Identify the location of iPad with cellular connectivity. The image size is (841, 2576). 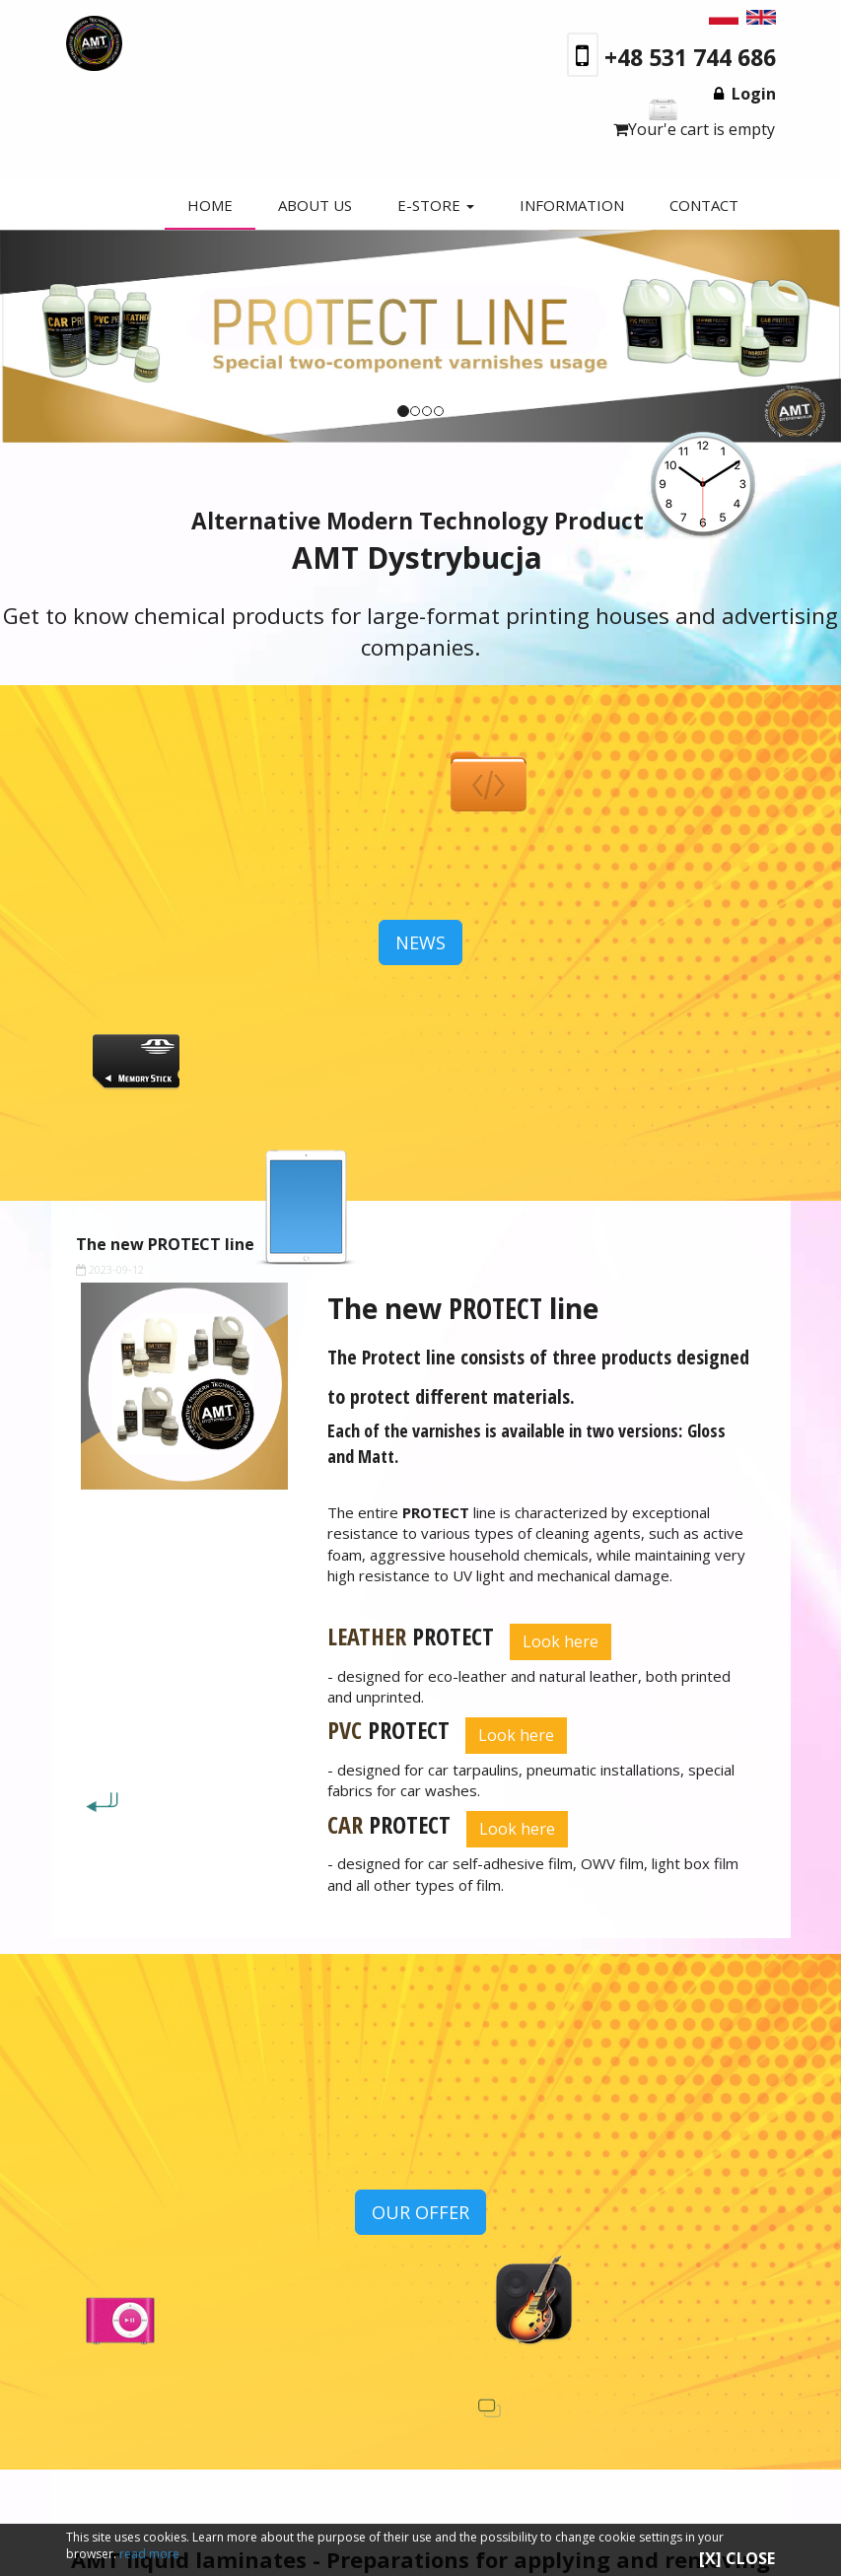
(306, 1206).